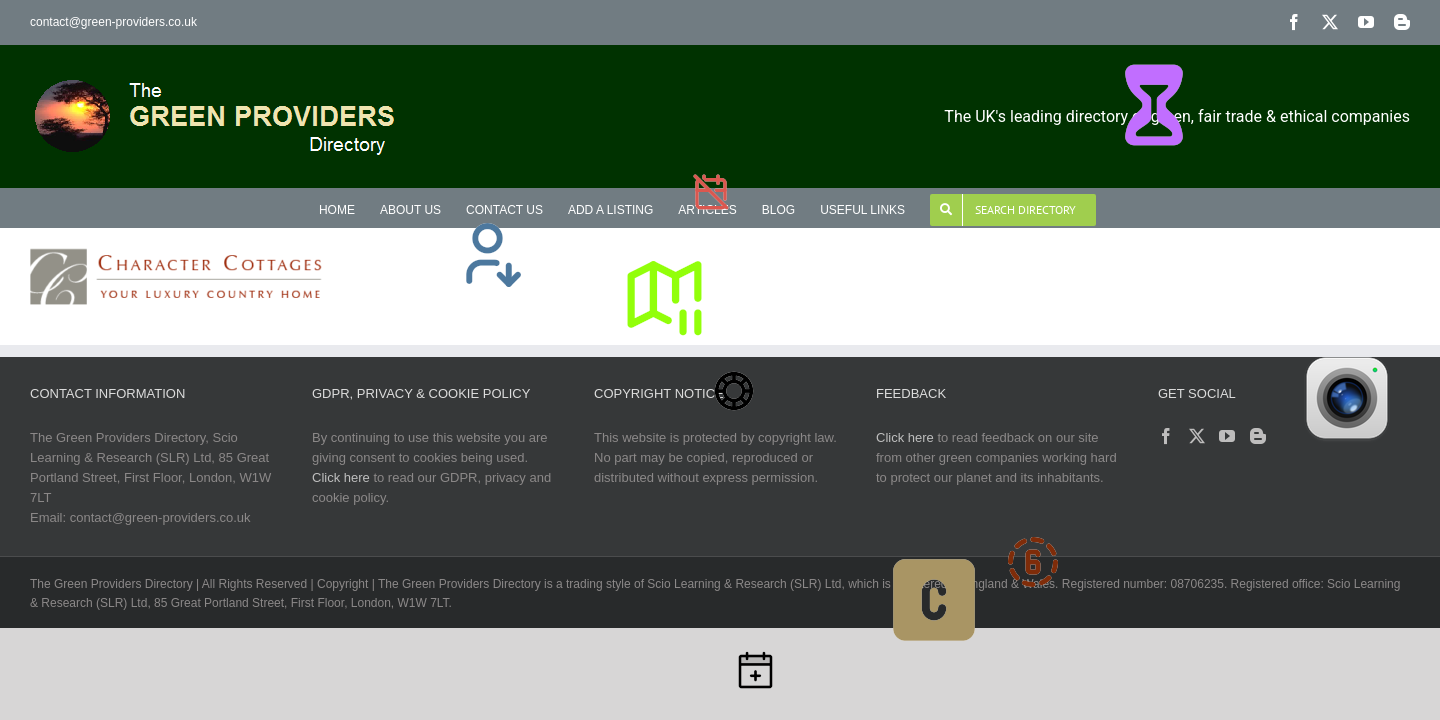 The width and height of the screenshot is (1440, 720). I want to click on indicates a "C" grade or rating, so click(934, 600).